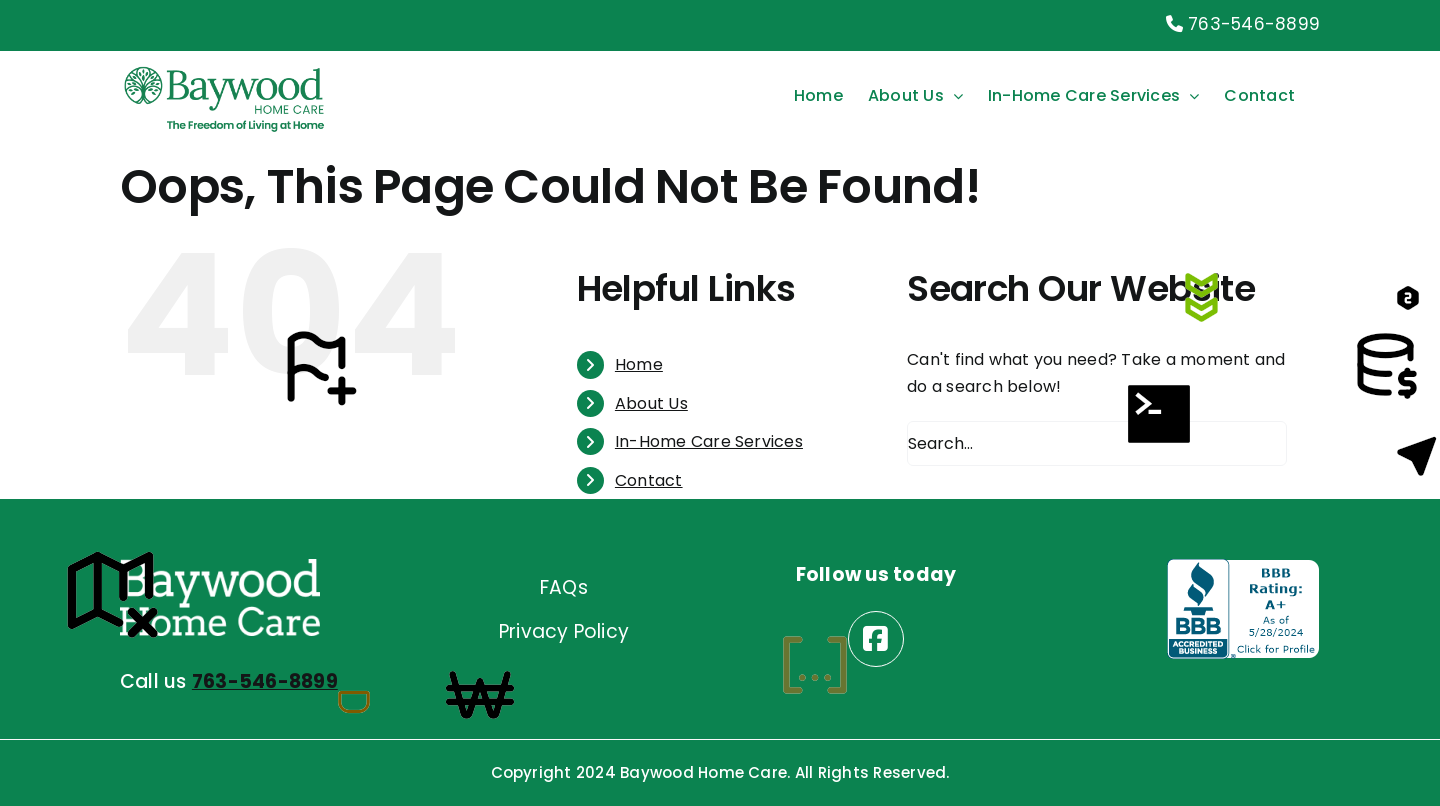  What do you see at coordinates (1385, 364) in the screenshot?
I see `view database pricing or costs` at bounding box center [1385, 364].